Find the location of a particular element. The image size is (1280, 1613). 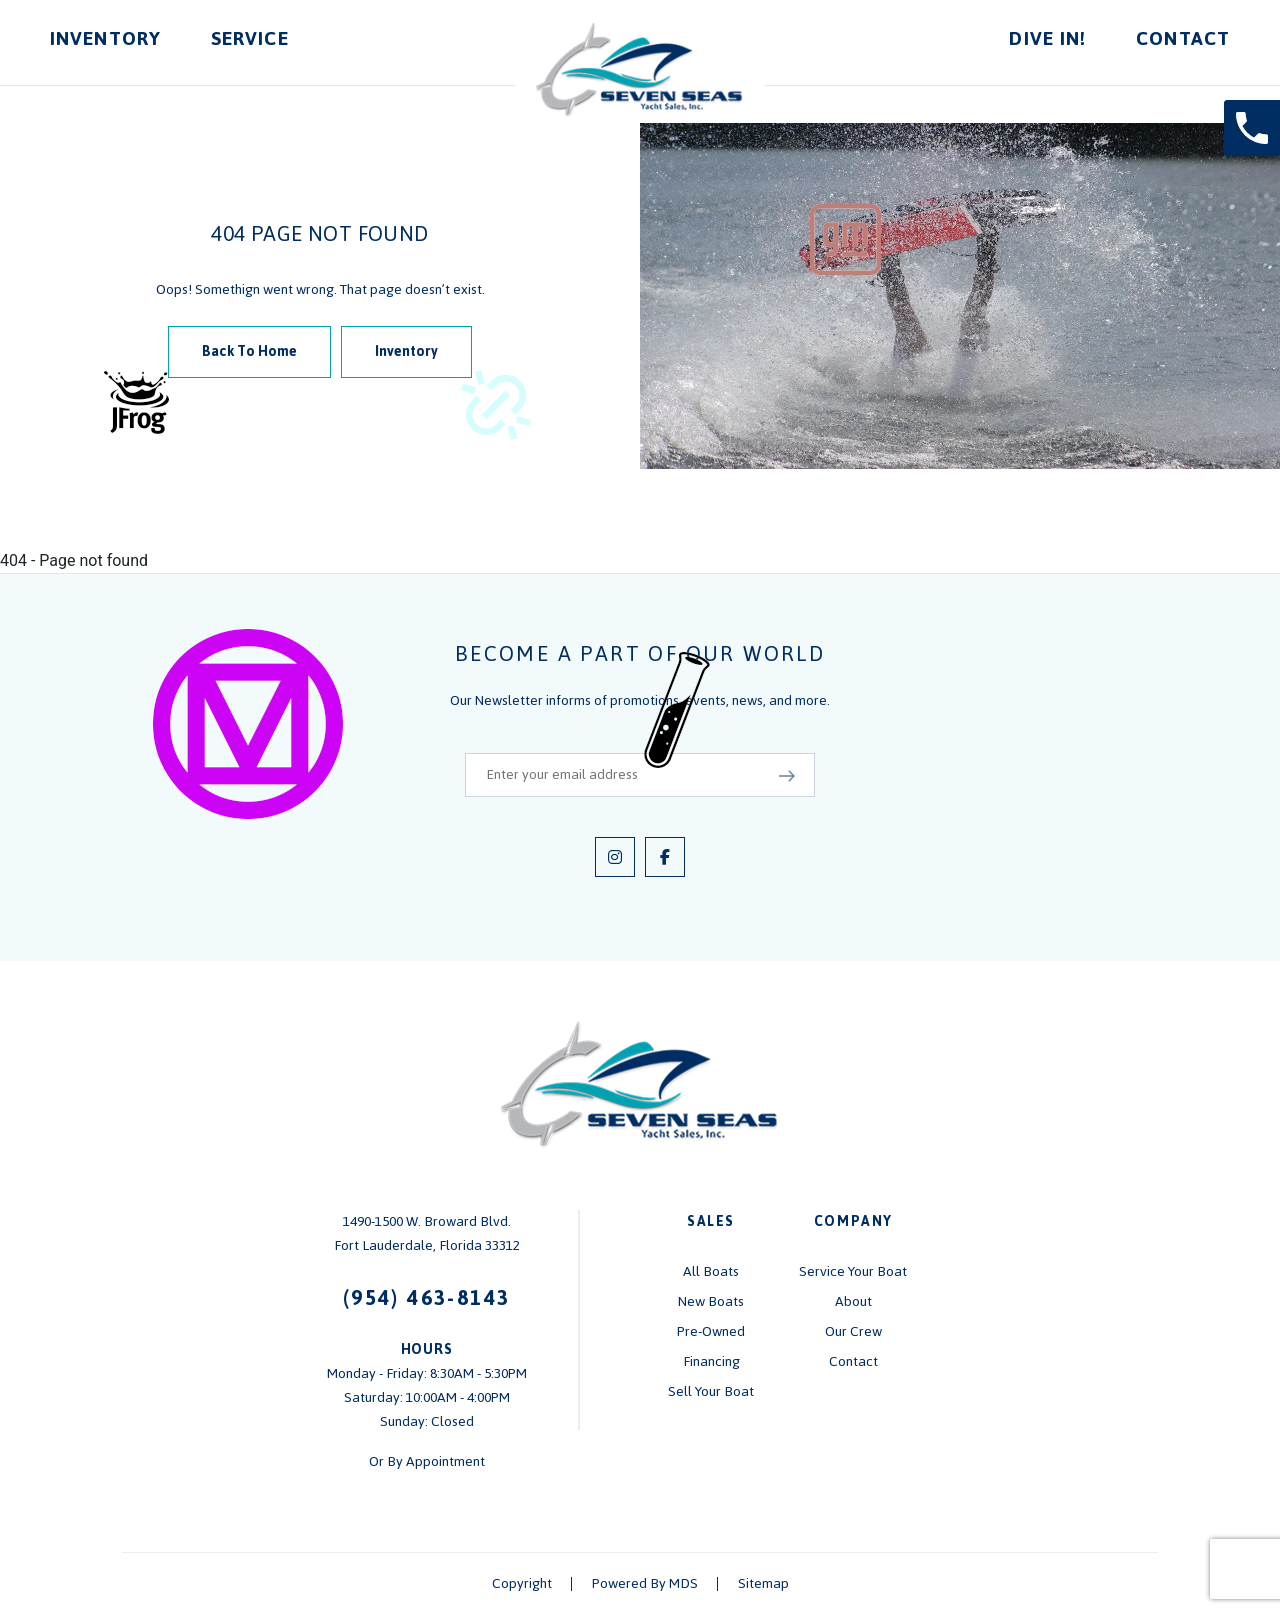

jekyll static site generator logo is located at coordinates (677, 710).